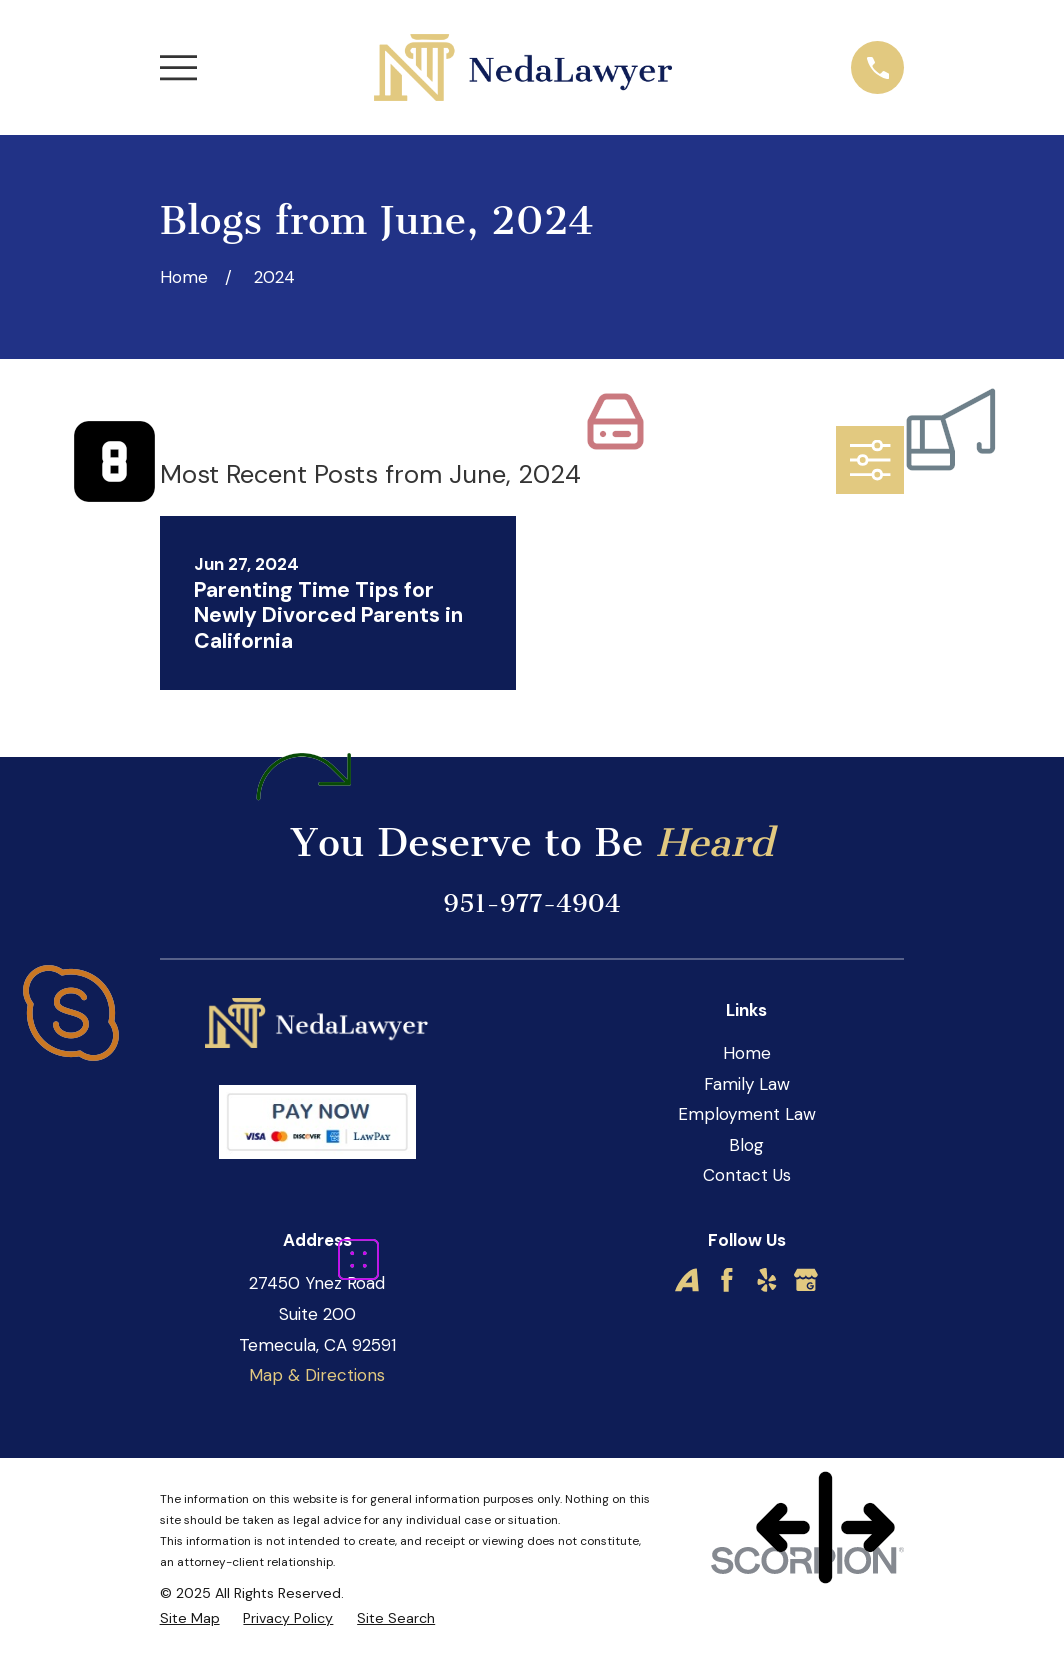 This screenshot has width=1064, height=1663. Describe the element at coordinates (302, 773) in the screenshot. I see `redo last action` at that location.